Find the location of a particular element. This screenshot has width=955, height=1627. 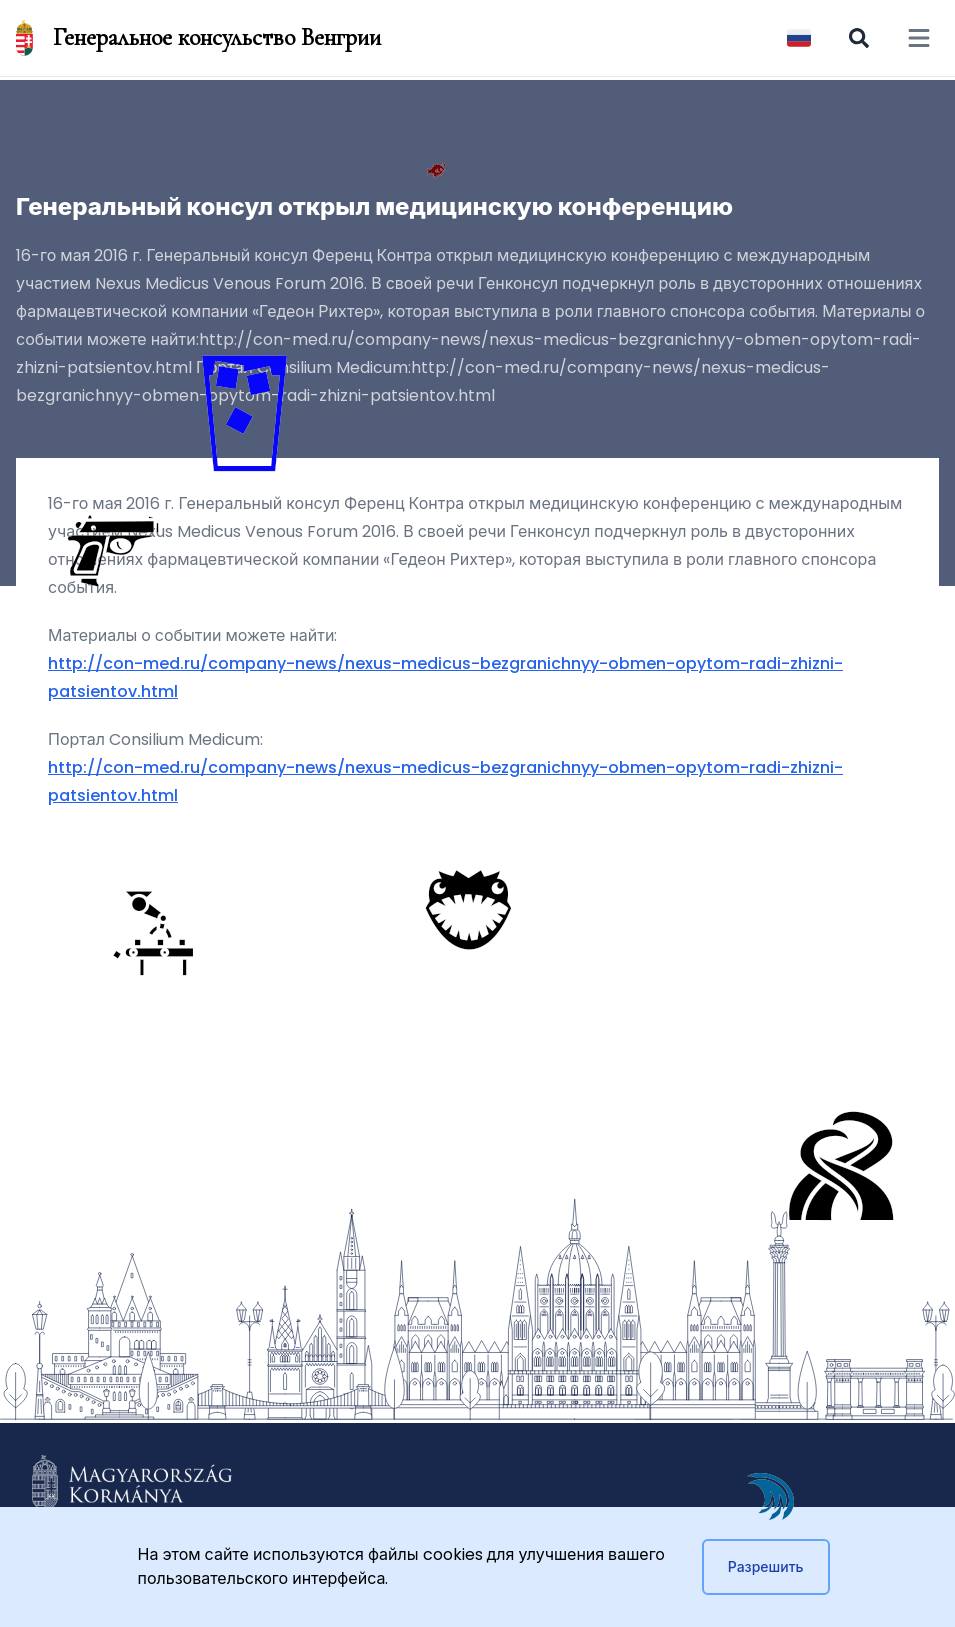

equip claw-type armor or gauntlet is located at coordinates (770, 1496).